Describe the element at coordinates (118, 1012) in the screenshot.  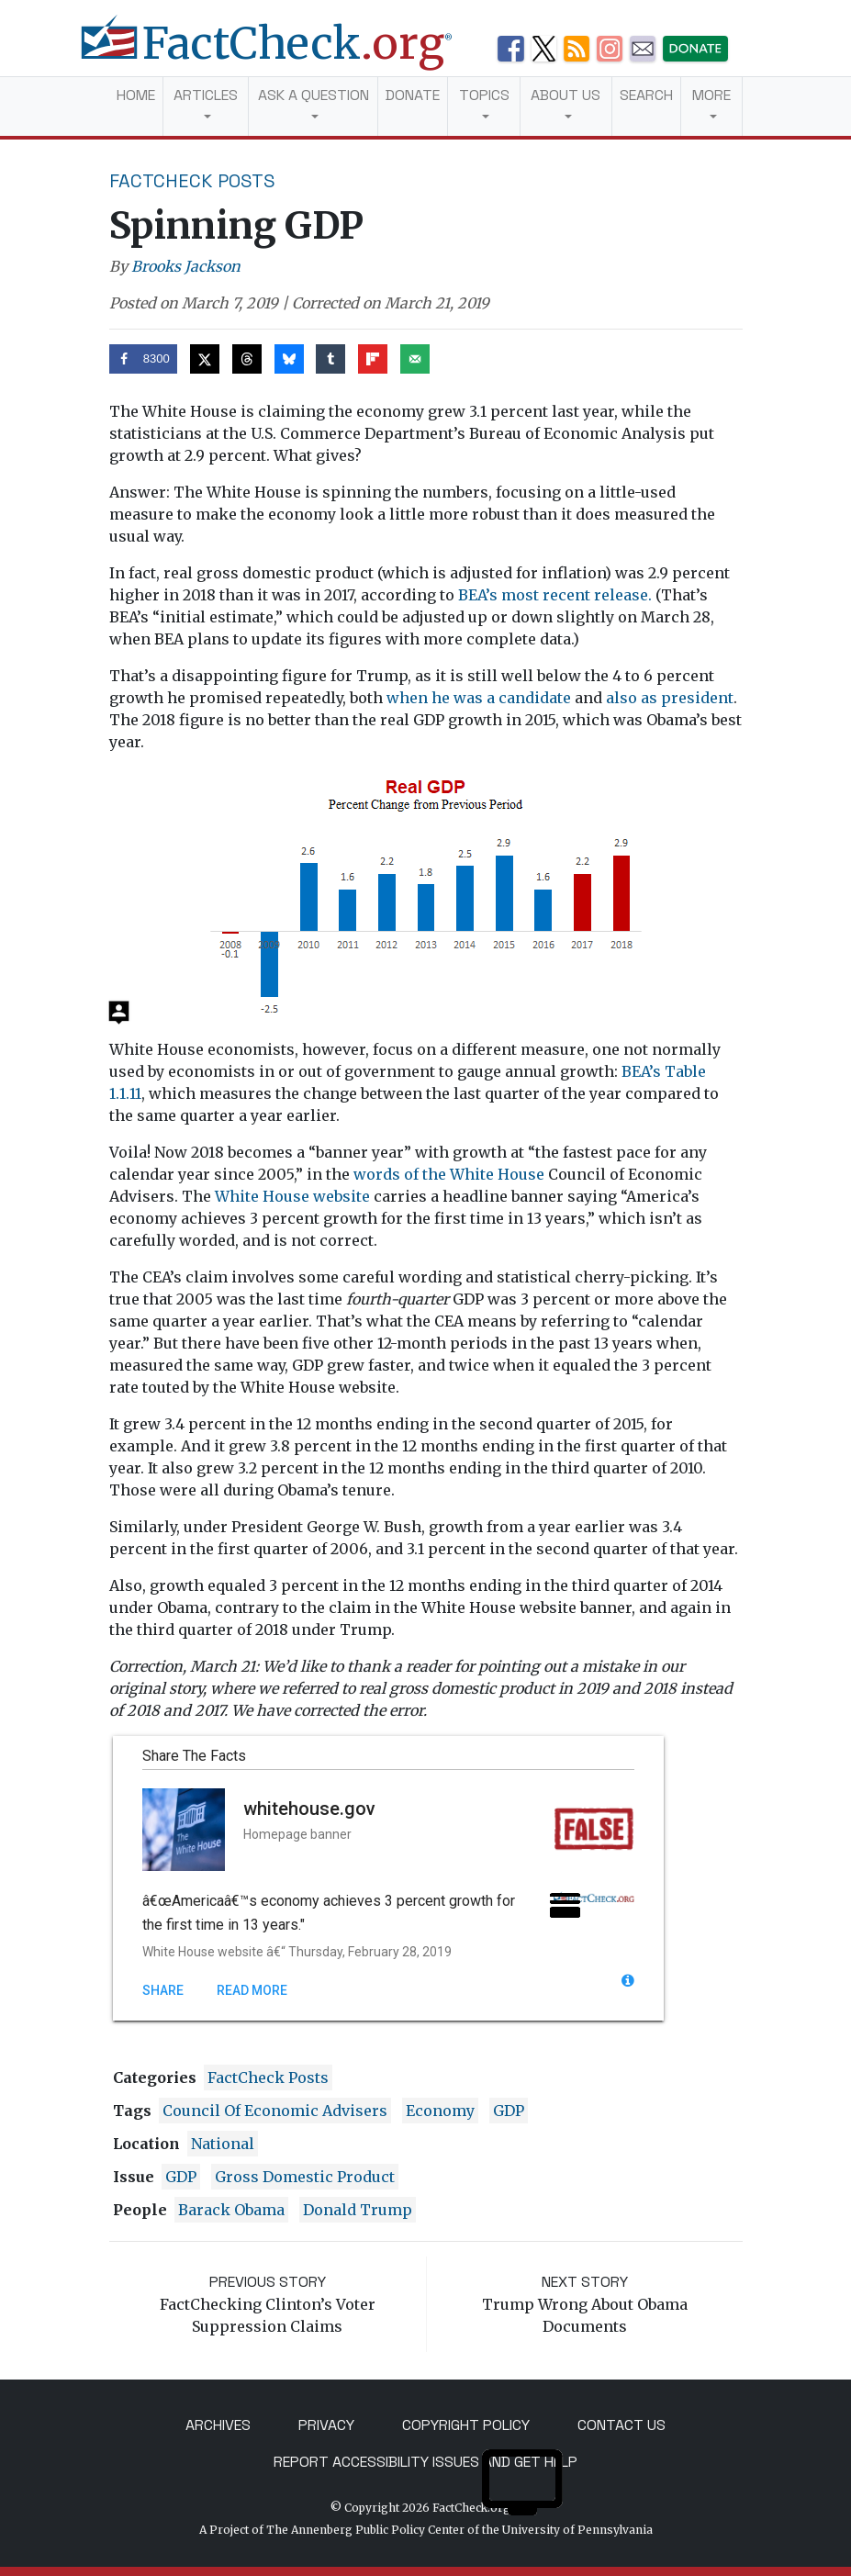
I see `view a person's location on the map` at that location.